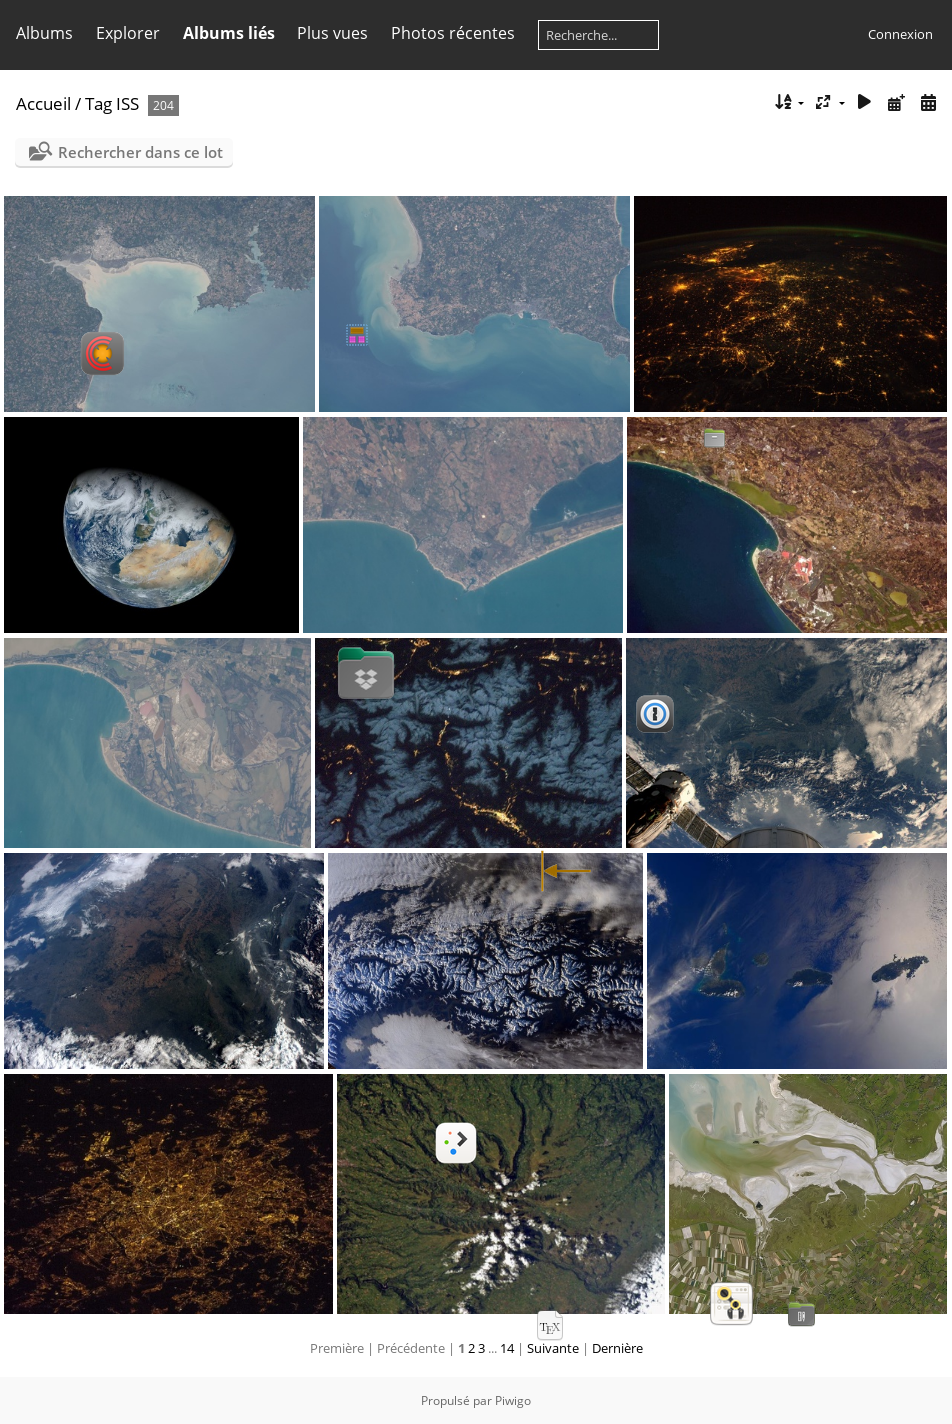 This screenshot has height=1424, width=952. I want to click on open GNOME Builder IDE, so click(731, 1303).